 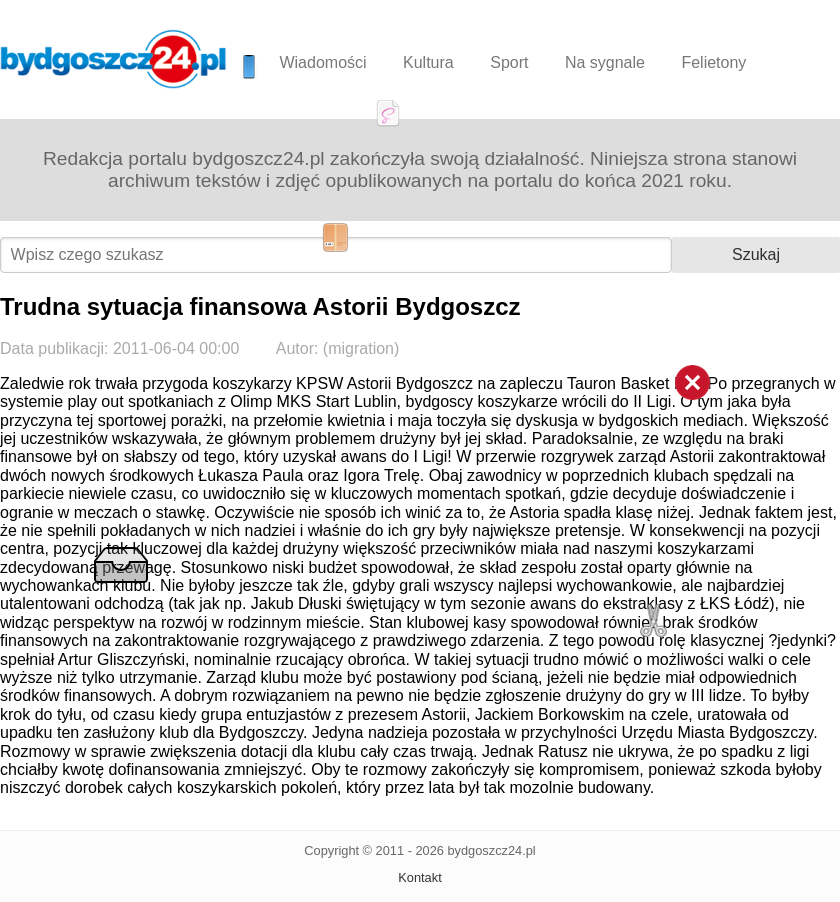 I want to click on compressed archive file type indicator, so click(x=335, y=237).